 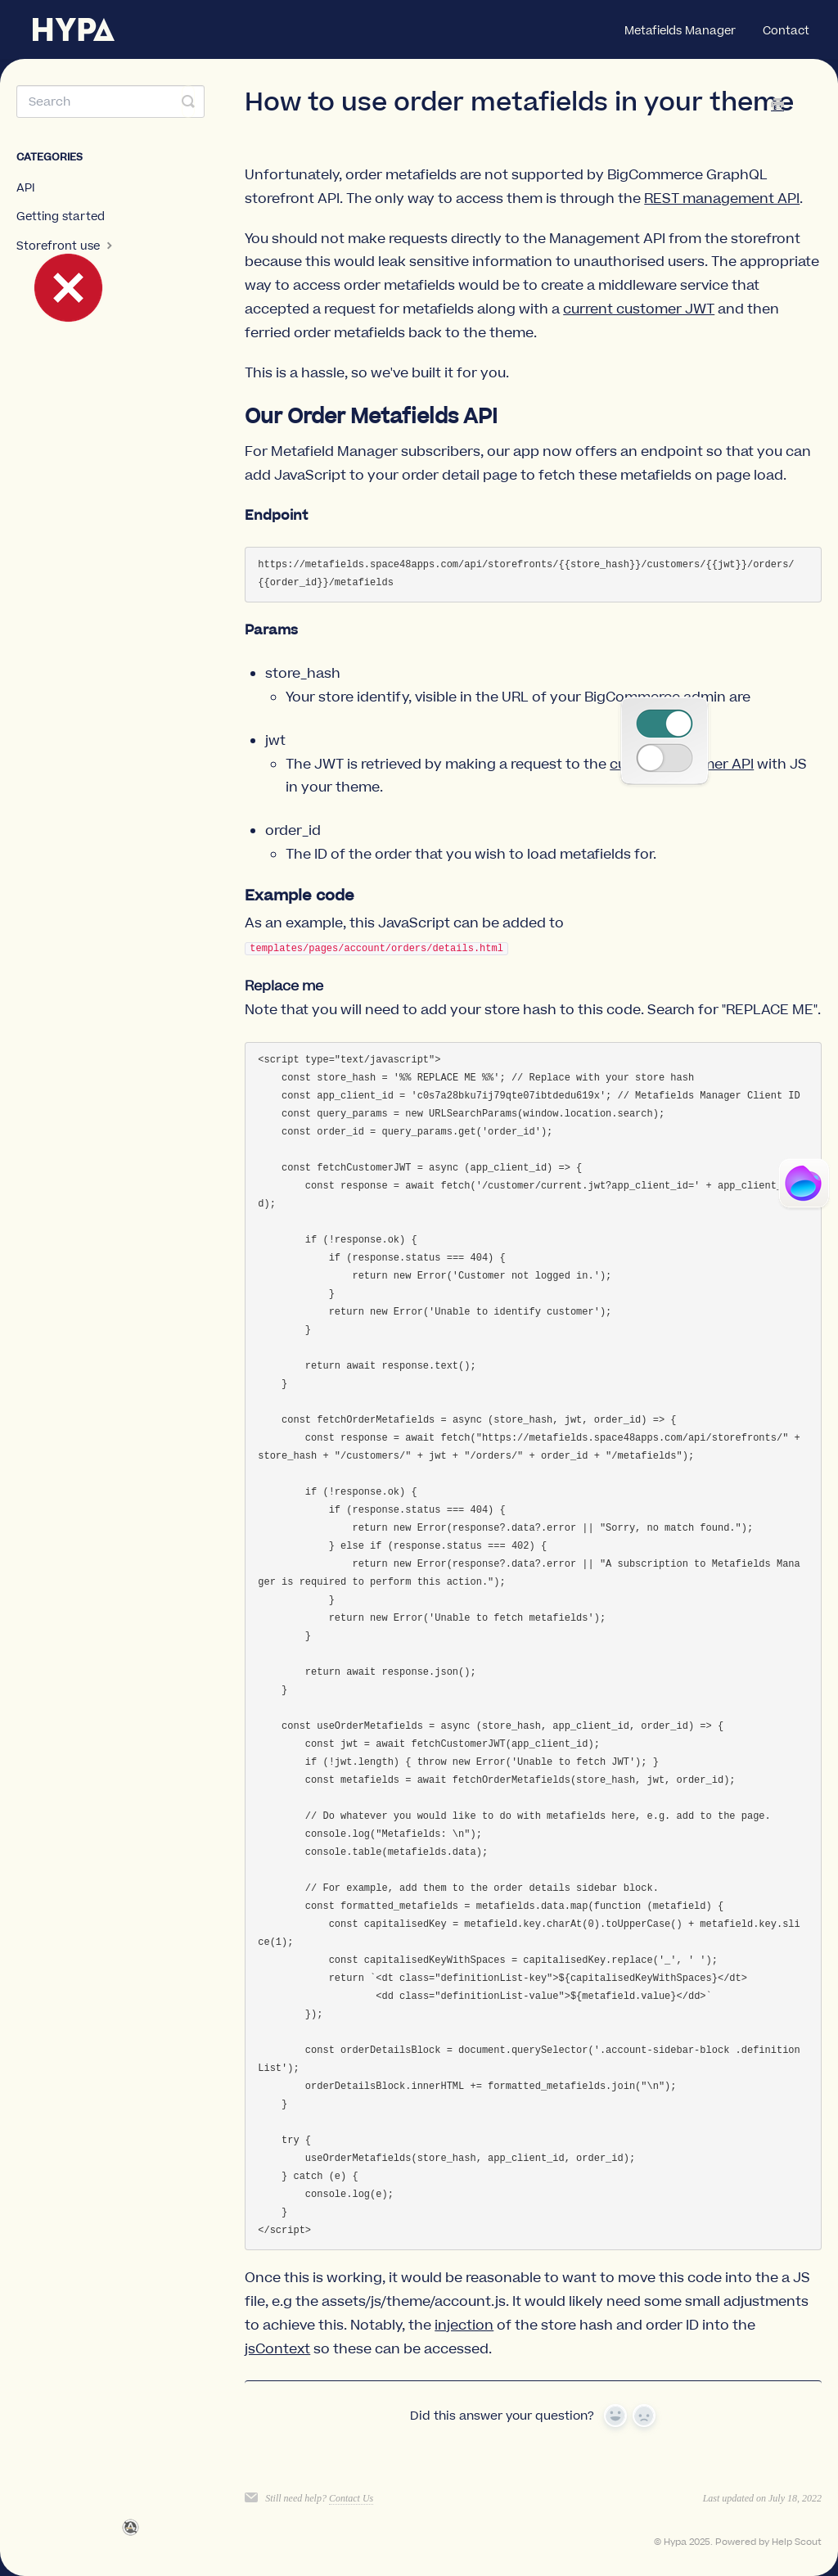 What do you see at coordinates (68, 287) in the screenshot?
I see `cancel or close the current action` at bounding box center [68, 287].